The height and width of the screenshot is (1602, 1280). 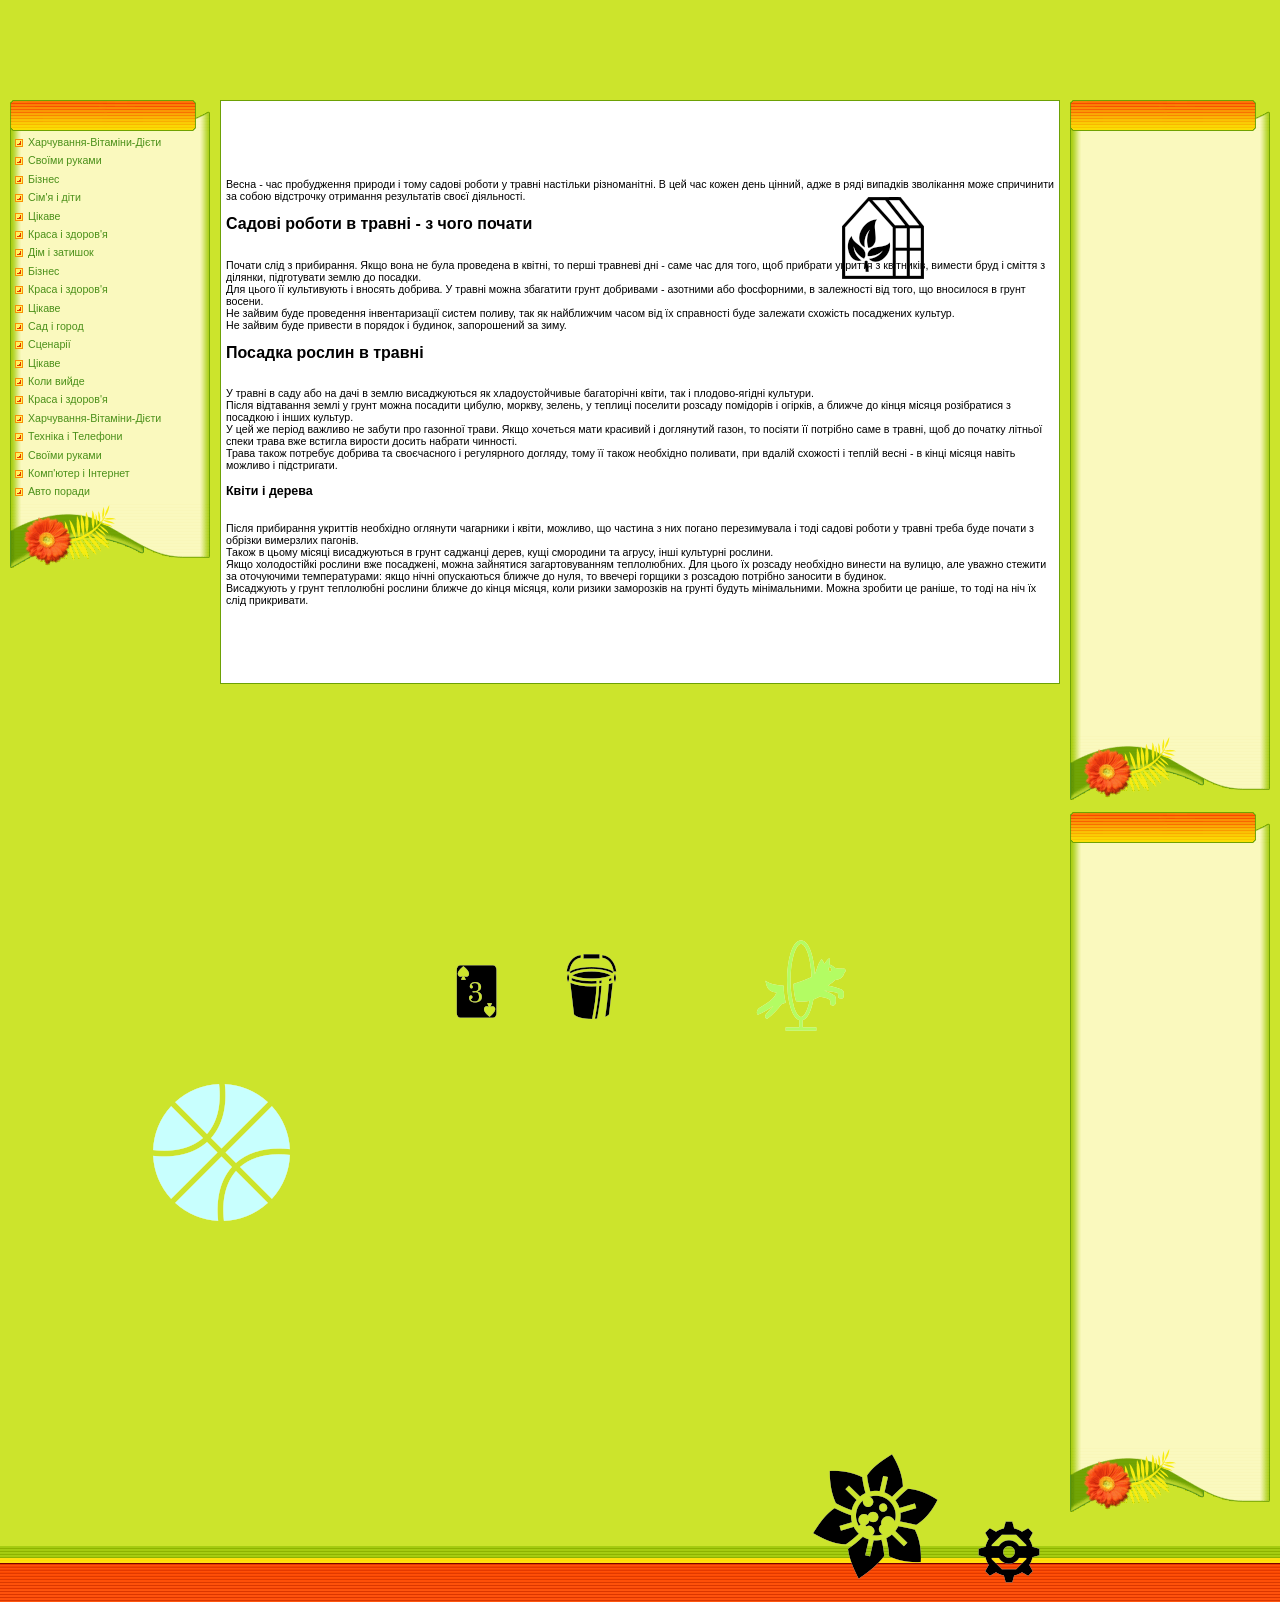 I want to click on access settings or preferences, so click(x=1009, y=1552).